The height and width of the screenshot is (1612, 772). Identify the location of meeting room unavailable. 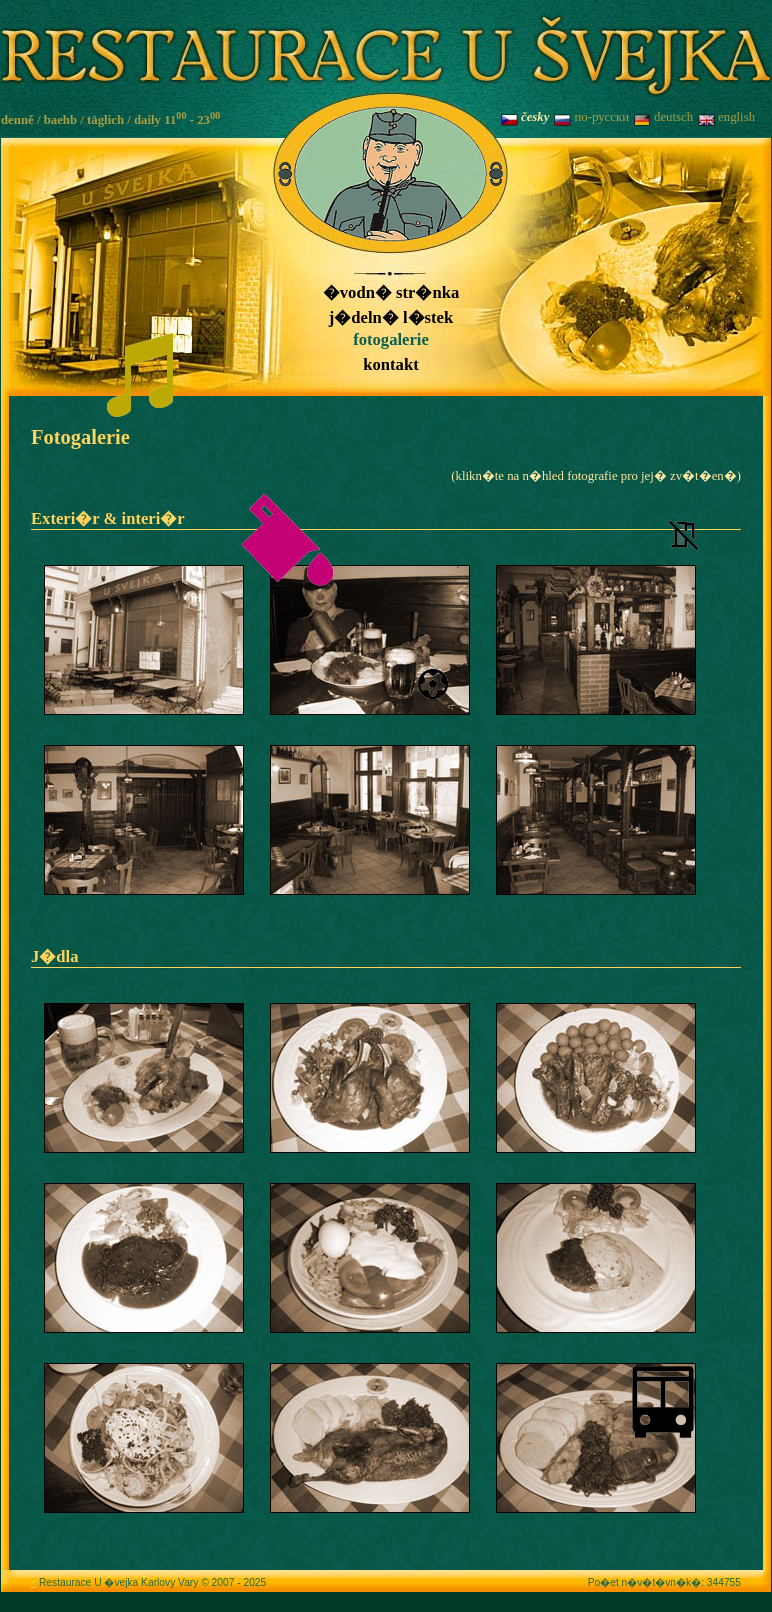
(684, 534).